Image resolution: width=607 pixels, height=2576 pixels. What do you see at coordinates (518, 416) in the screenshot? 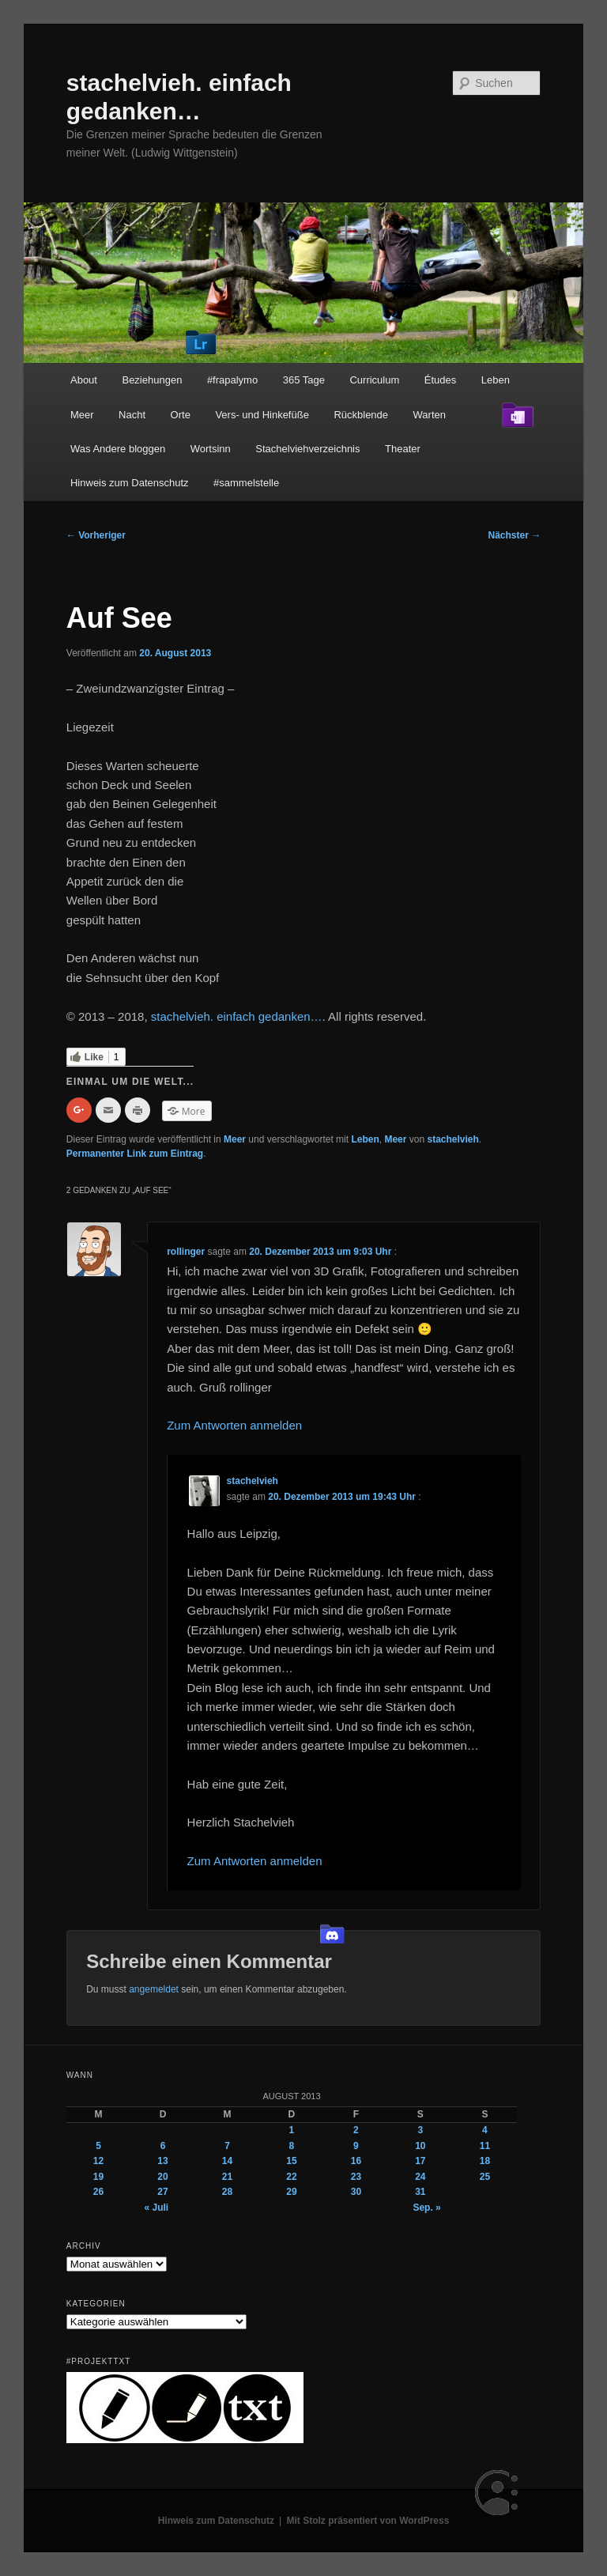
I see `open folder containing Microsoft OneNote files` at bounding box center [518, 416].